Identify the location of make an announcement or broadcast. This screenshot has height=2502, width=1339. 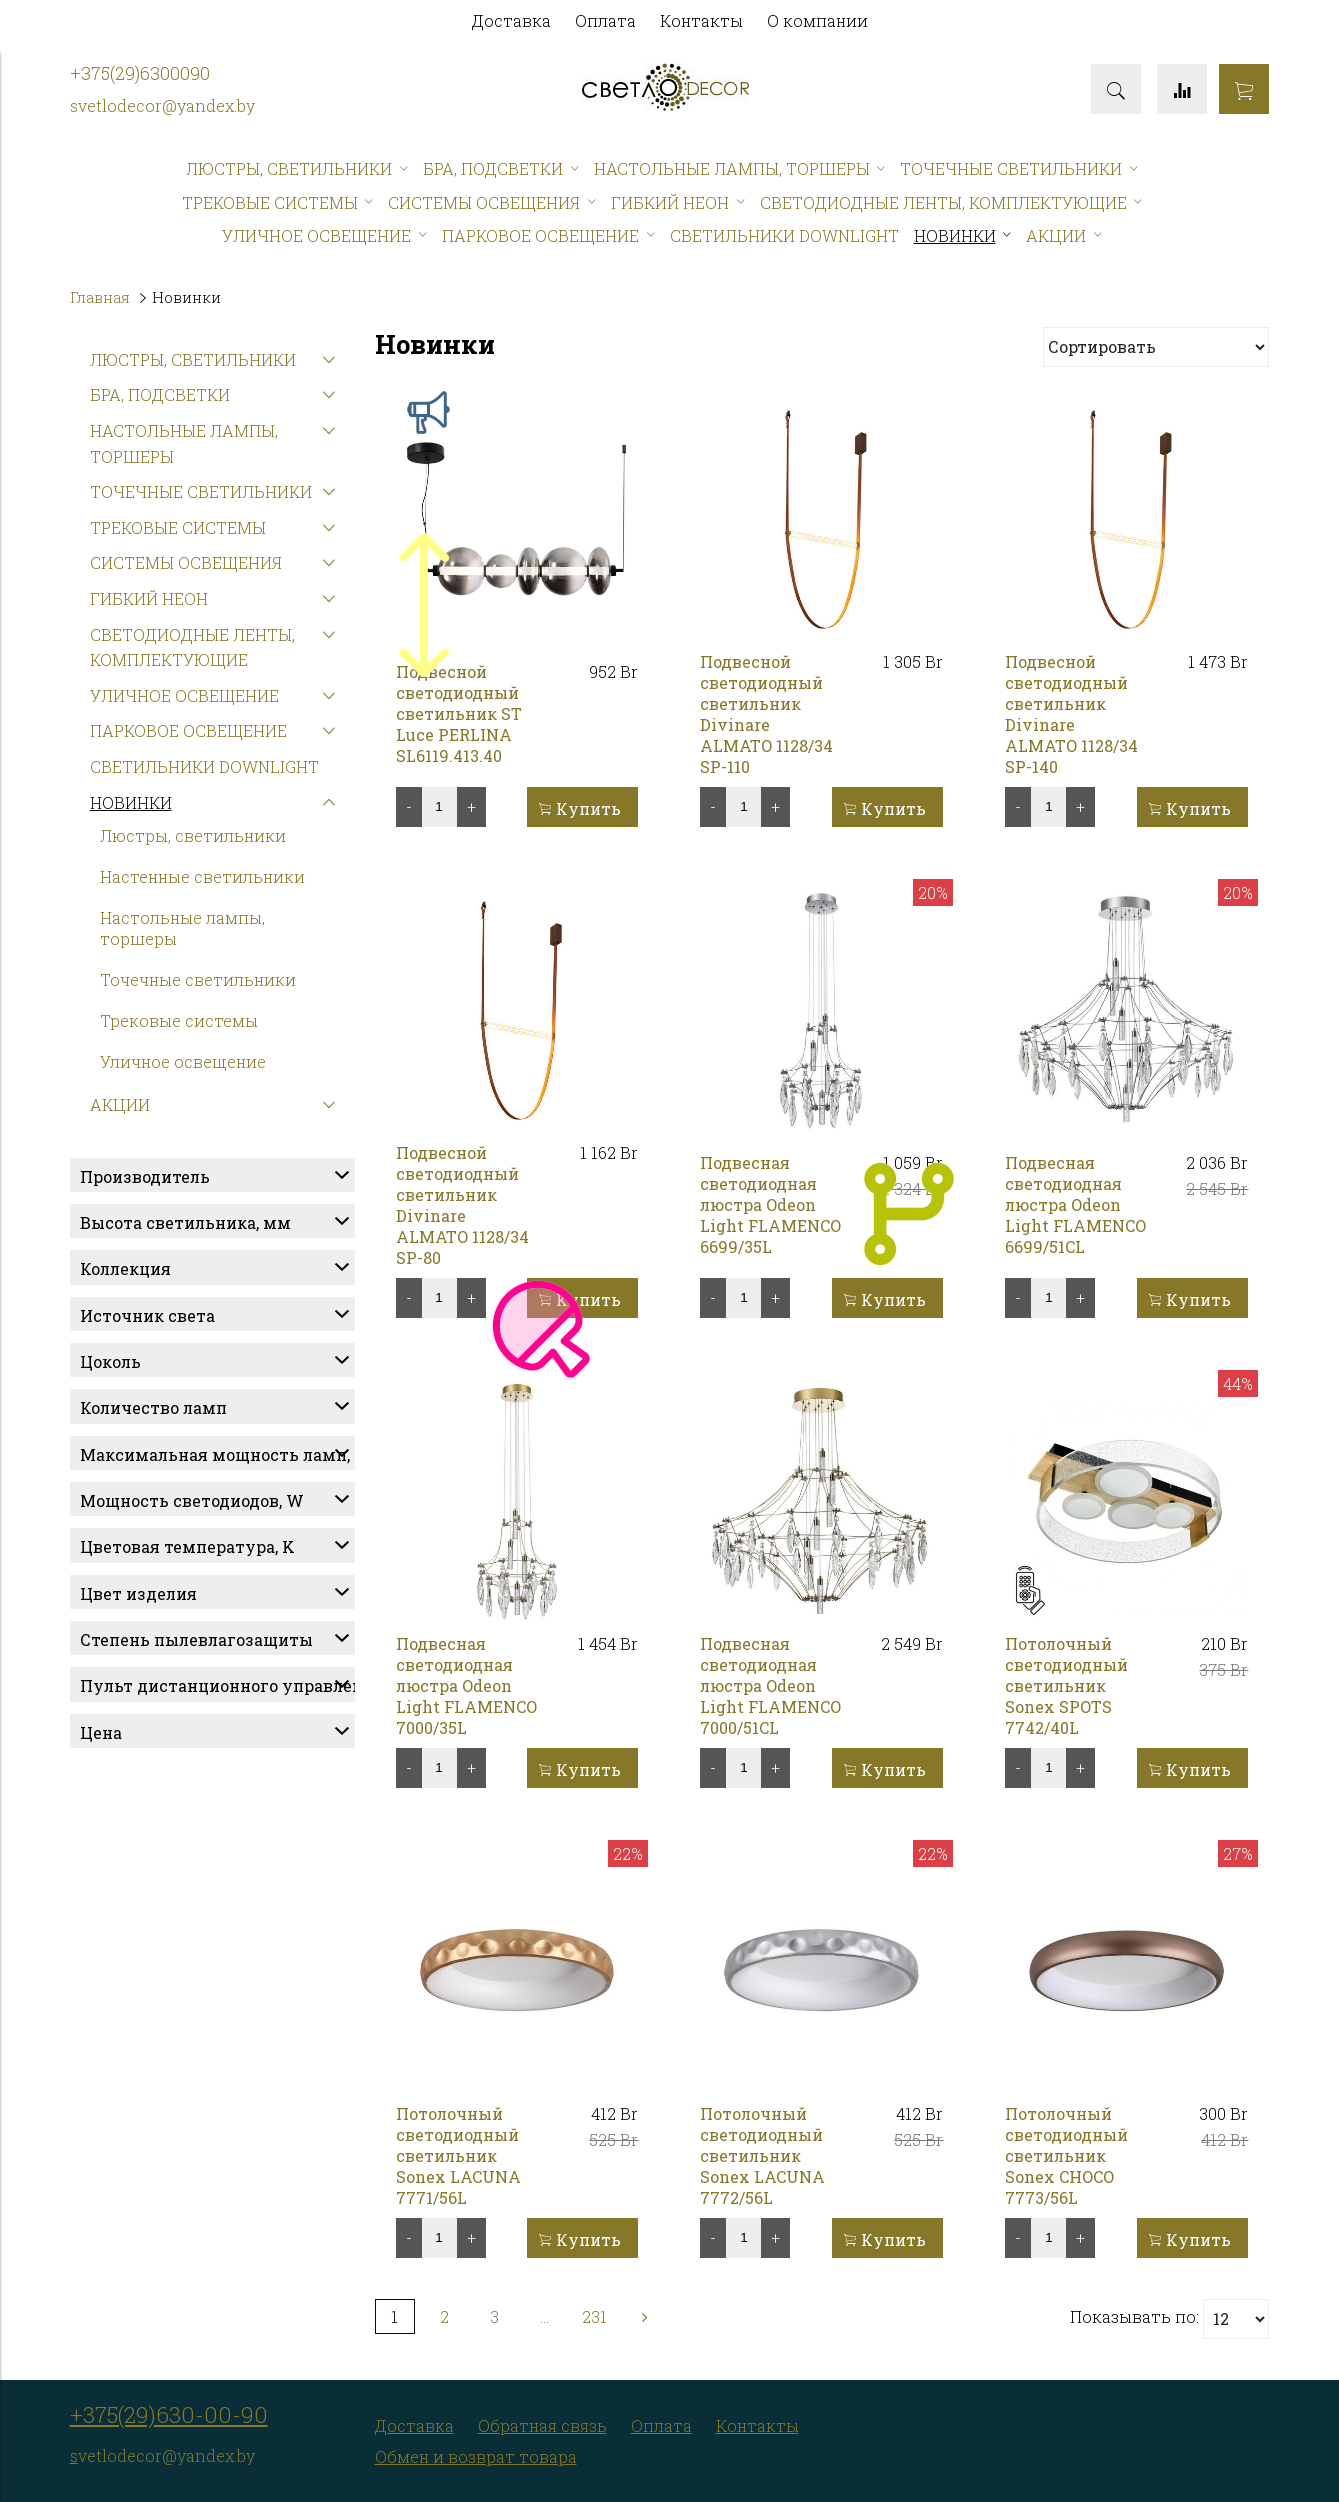
(428, 412).